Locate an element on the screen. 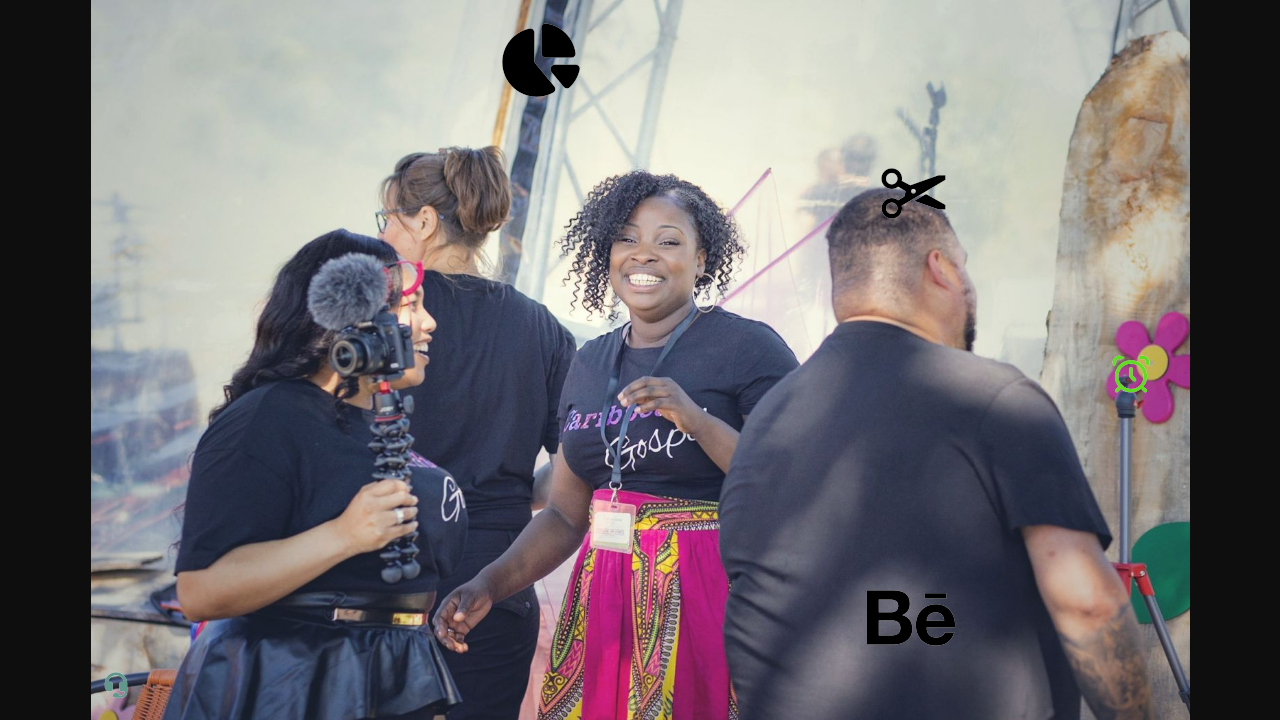 This screenshot has width=1280, height=720. view analytics or statistics is located at coordinates (539, 60).